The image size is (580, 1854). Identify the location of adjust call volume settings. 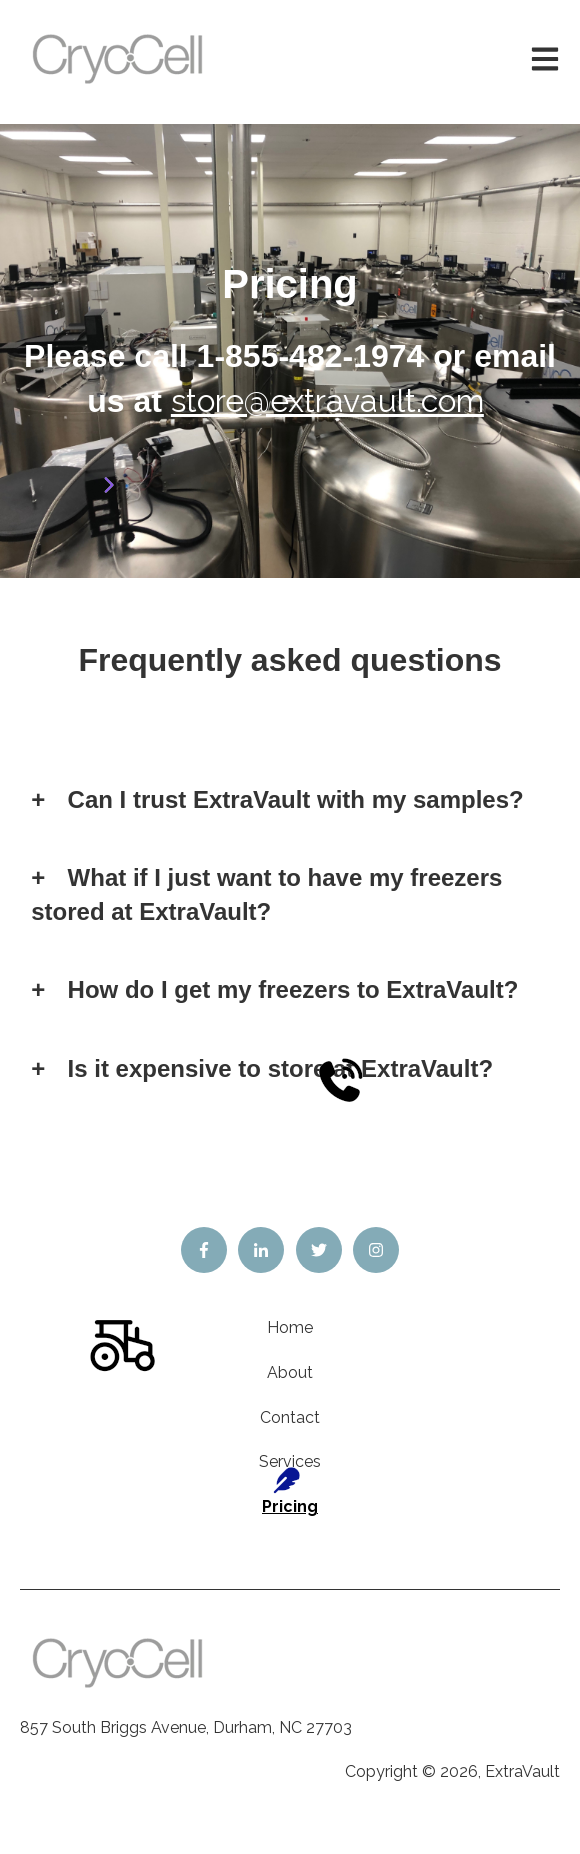
(339, 1081).